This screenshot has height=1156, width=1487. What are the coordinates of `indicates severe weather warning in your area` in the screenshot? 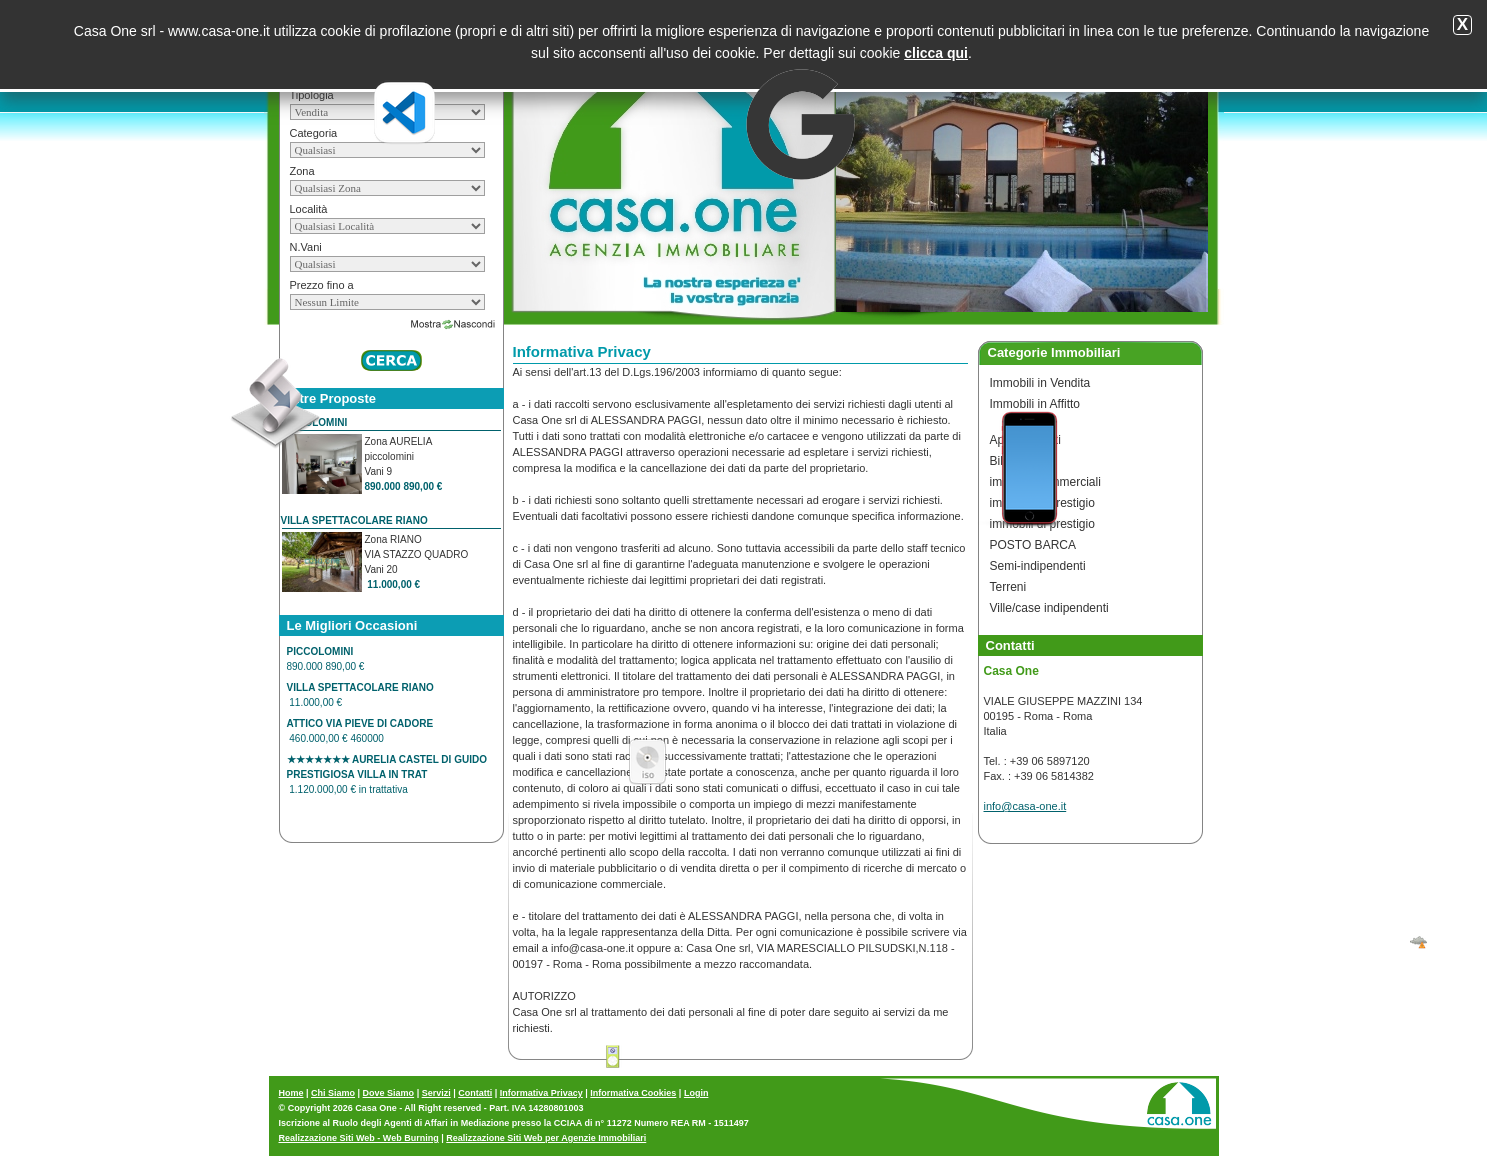 It's located at (1418, 941).